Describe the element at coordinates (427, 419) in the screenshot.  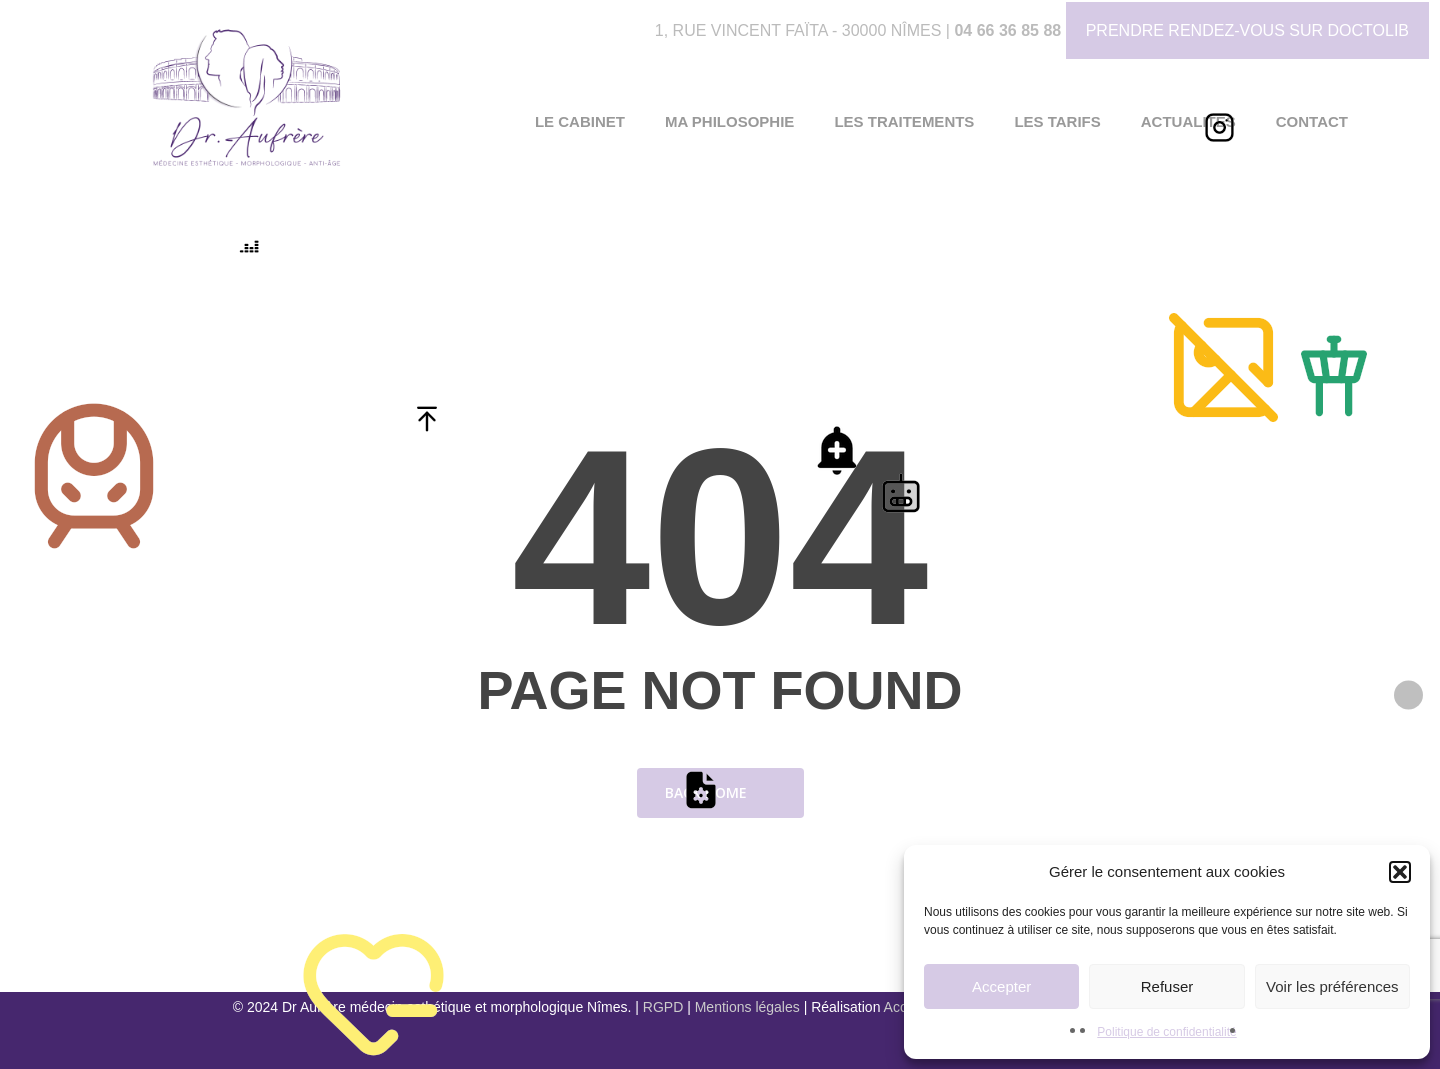
I see `upload file to cloud or server` at that location.